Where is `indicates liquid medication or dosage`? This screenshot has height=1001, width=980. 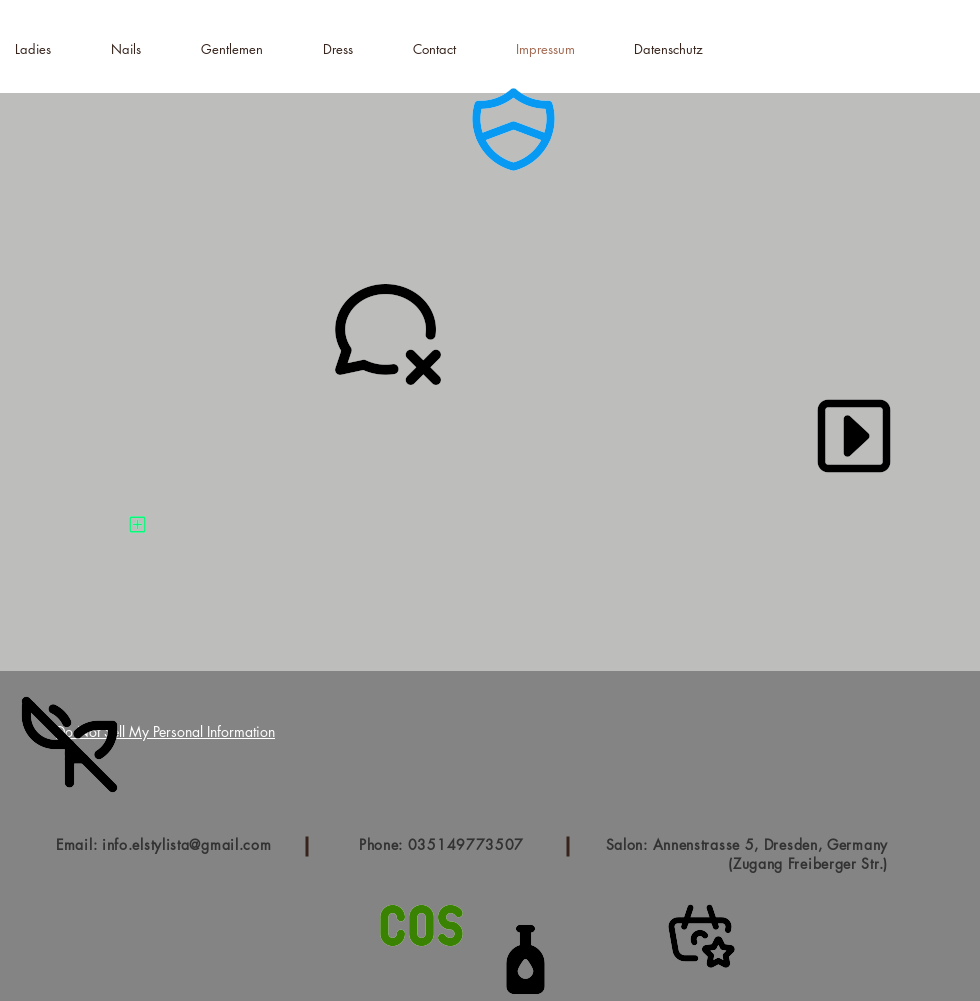 indicates liquid medication or dosage is located at coordinates (525, 959).